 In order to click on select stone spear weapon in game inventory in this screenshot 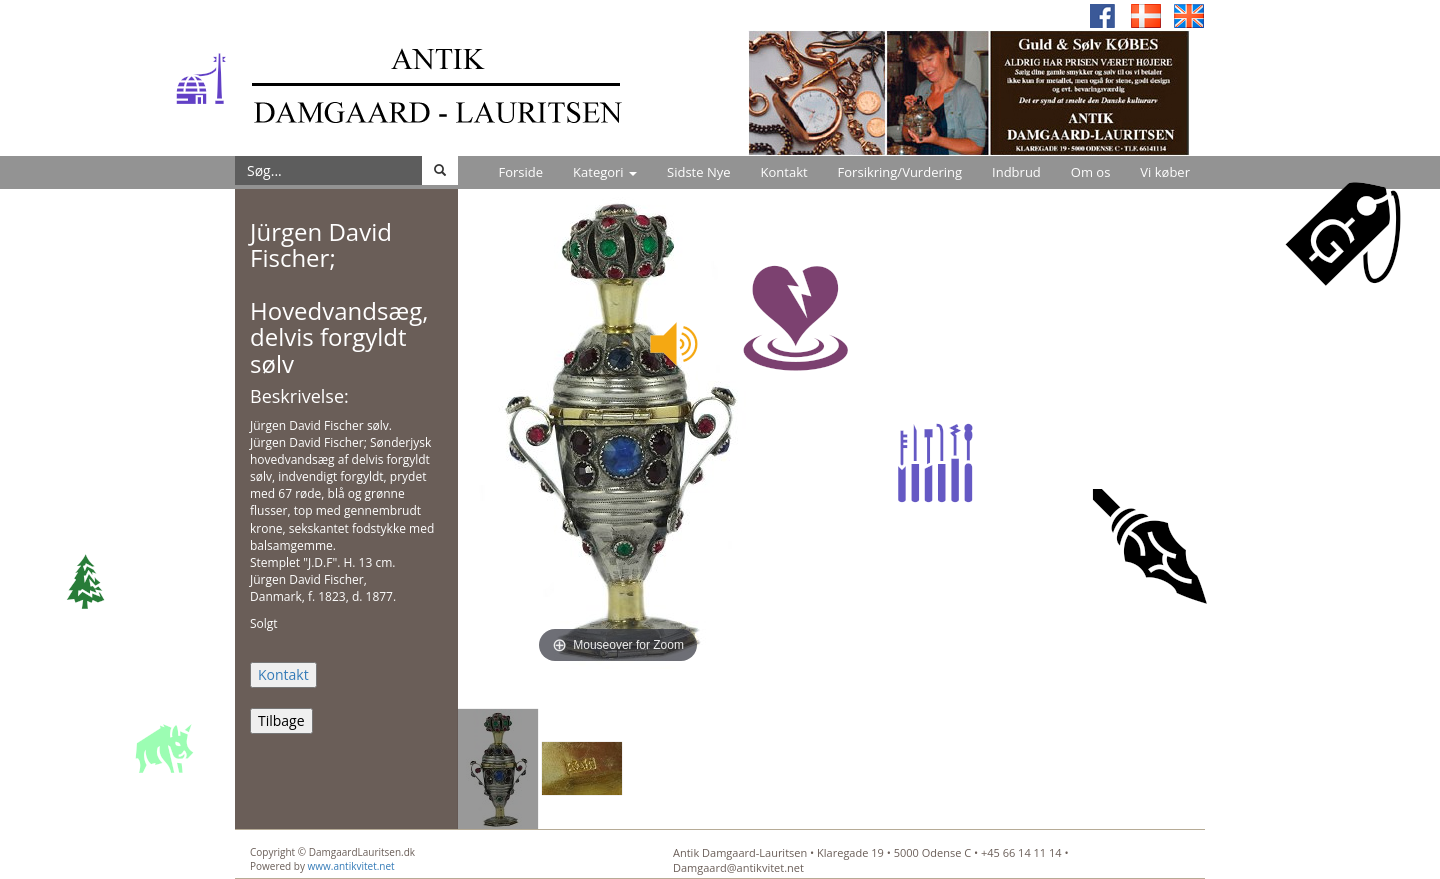, I will do `click(1149, 545)`.